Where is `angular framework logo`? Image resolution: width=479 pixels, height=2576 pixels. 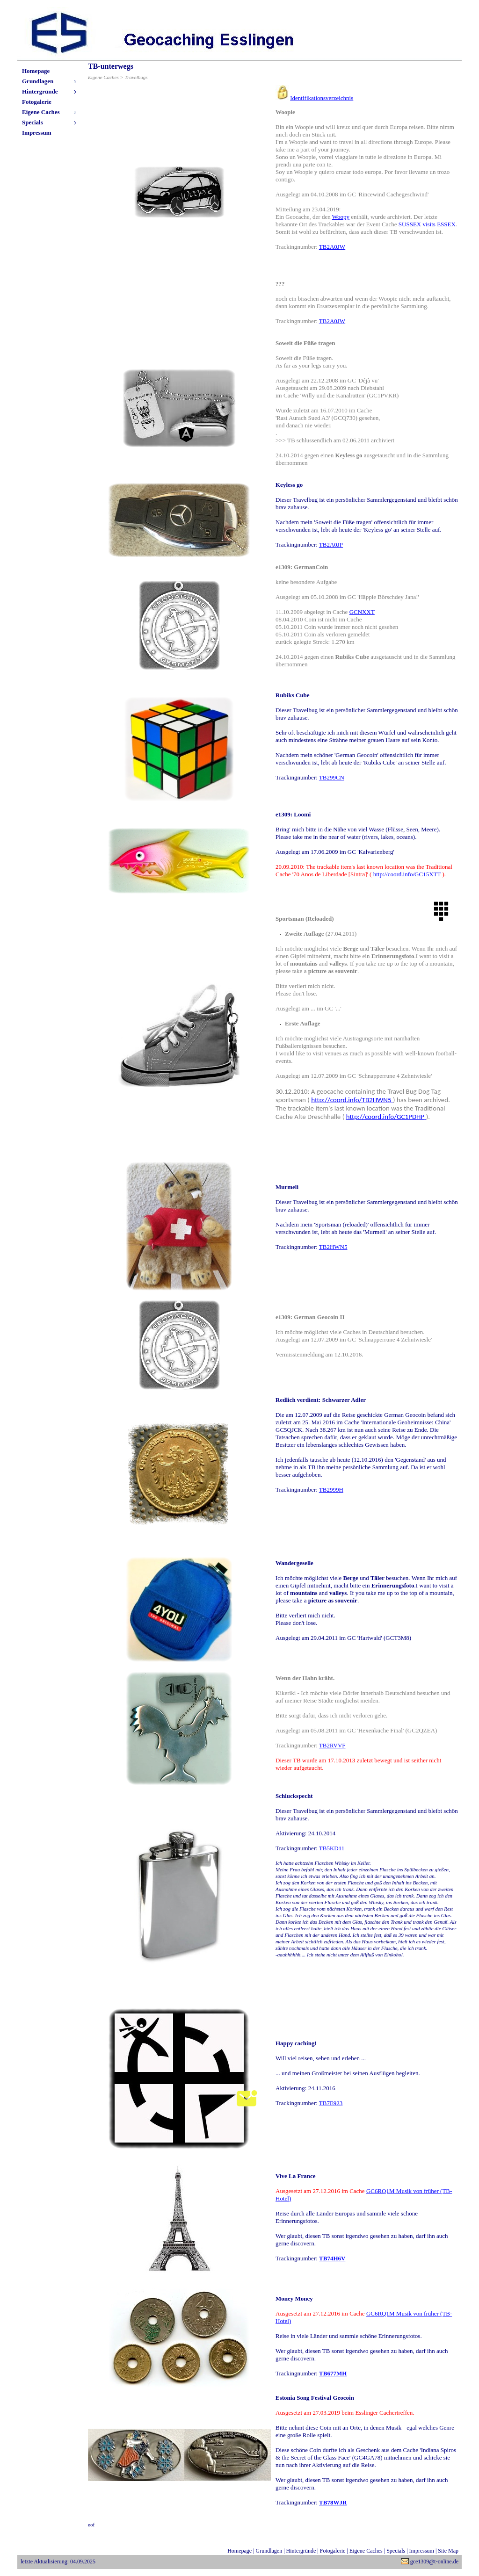
angular framework logo is located at coordinates (186, 434).